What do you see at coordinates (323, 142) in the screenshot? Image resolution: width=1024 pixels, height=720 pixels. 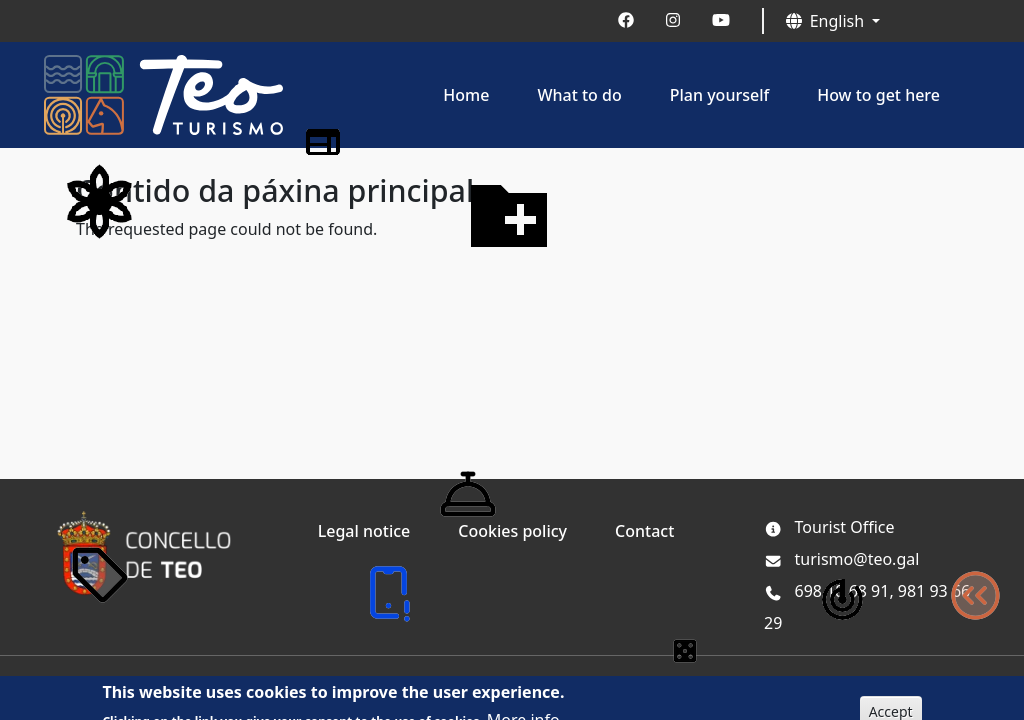 I see `open web browser` at bounding box center [323, 142].